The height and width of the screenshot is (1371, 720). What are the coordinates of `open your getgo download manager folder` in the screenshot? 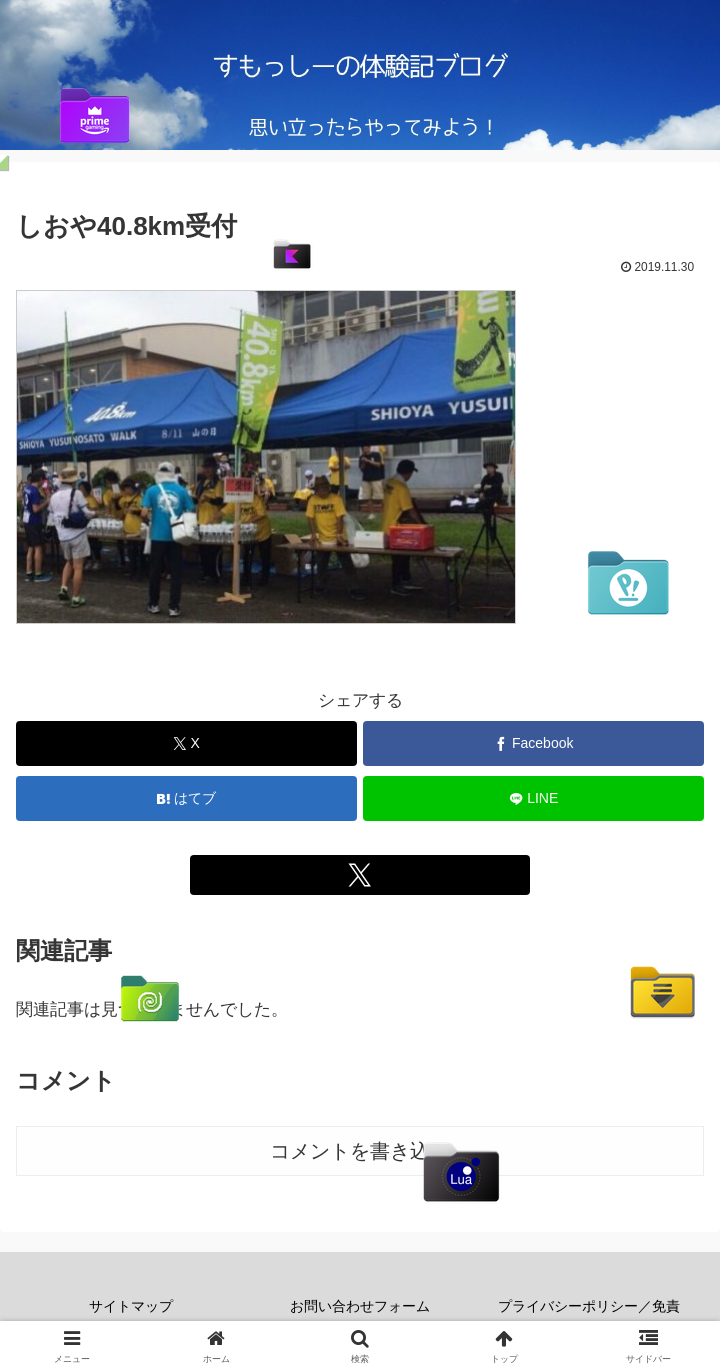 It's located at (662, 993).